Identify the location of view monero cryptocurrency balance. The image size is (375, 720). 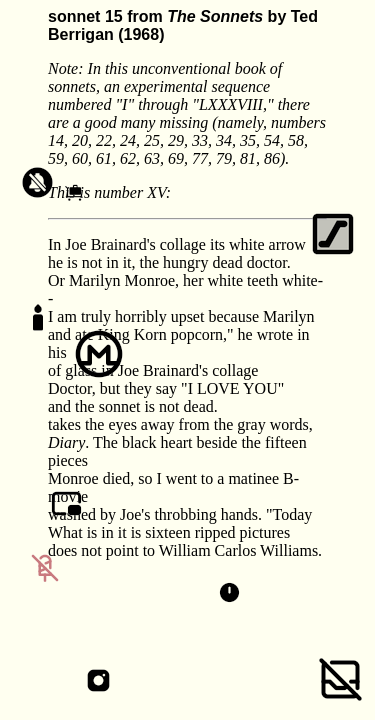
(99, 354).